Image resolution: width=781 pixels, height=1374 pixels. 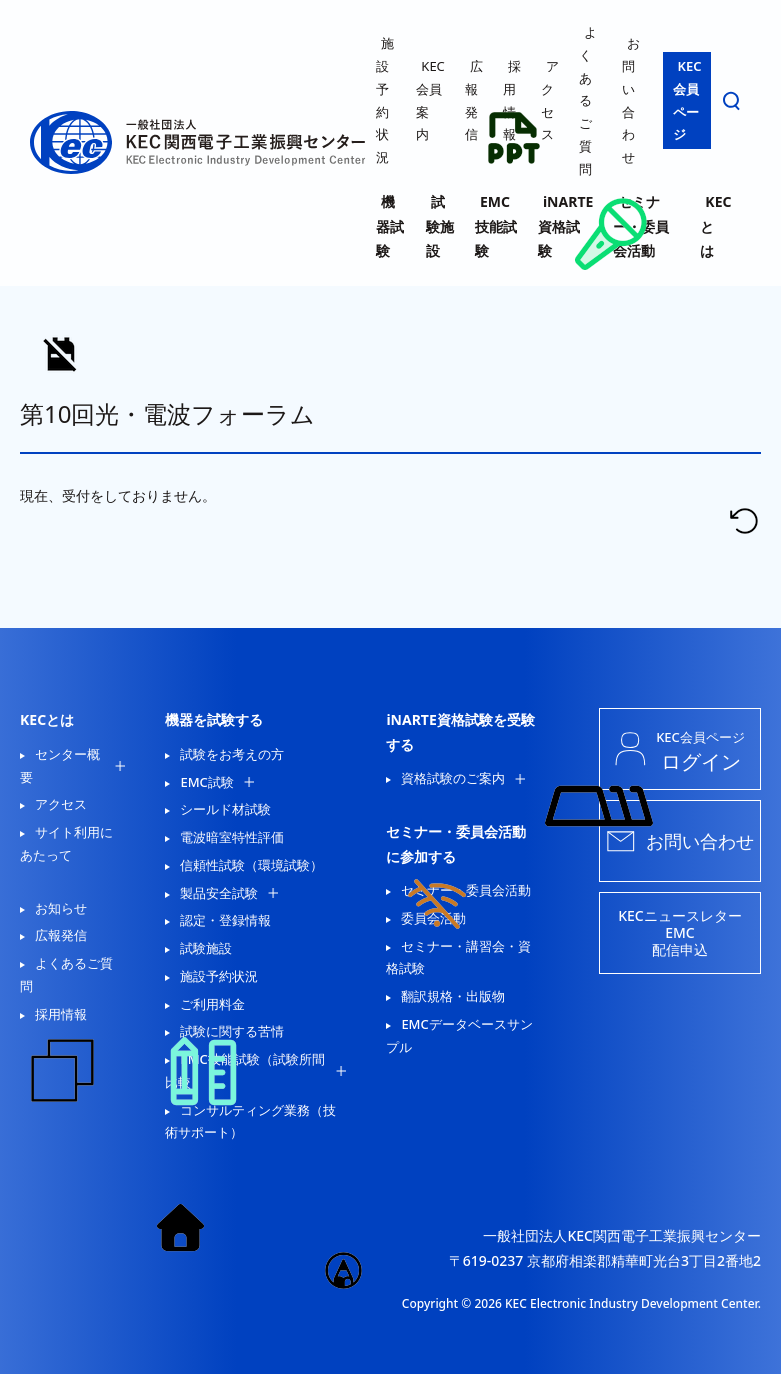 What do you see at coordinates (745, 521) in the screenshot?
I see `undo the last action` at bounding box center [745, 521].